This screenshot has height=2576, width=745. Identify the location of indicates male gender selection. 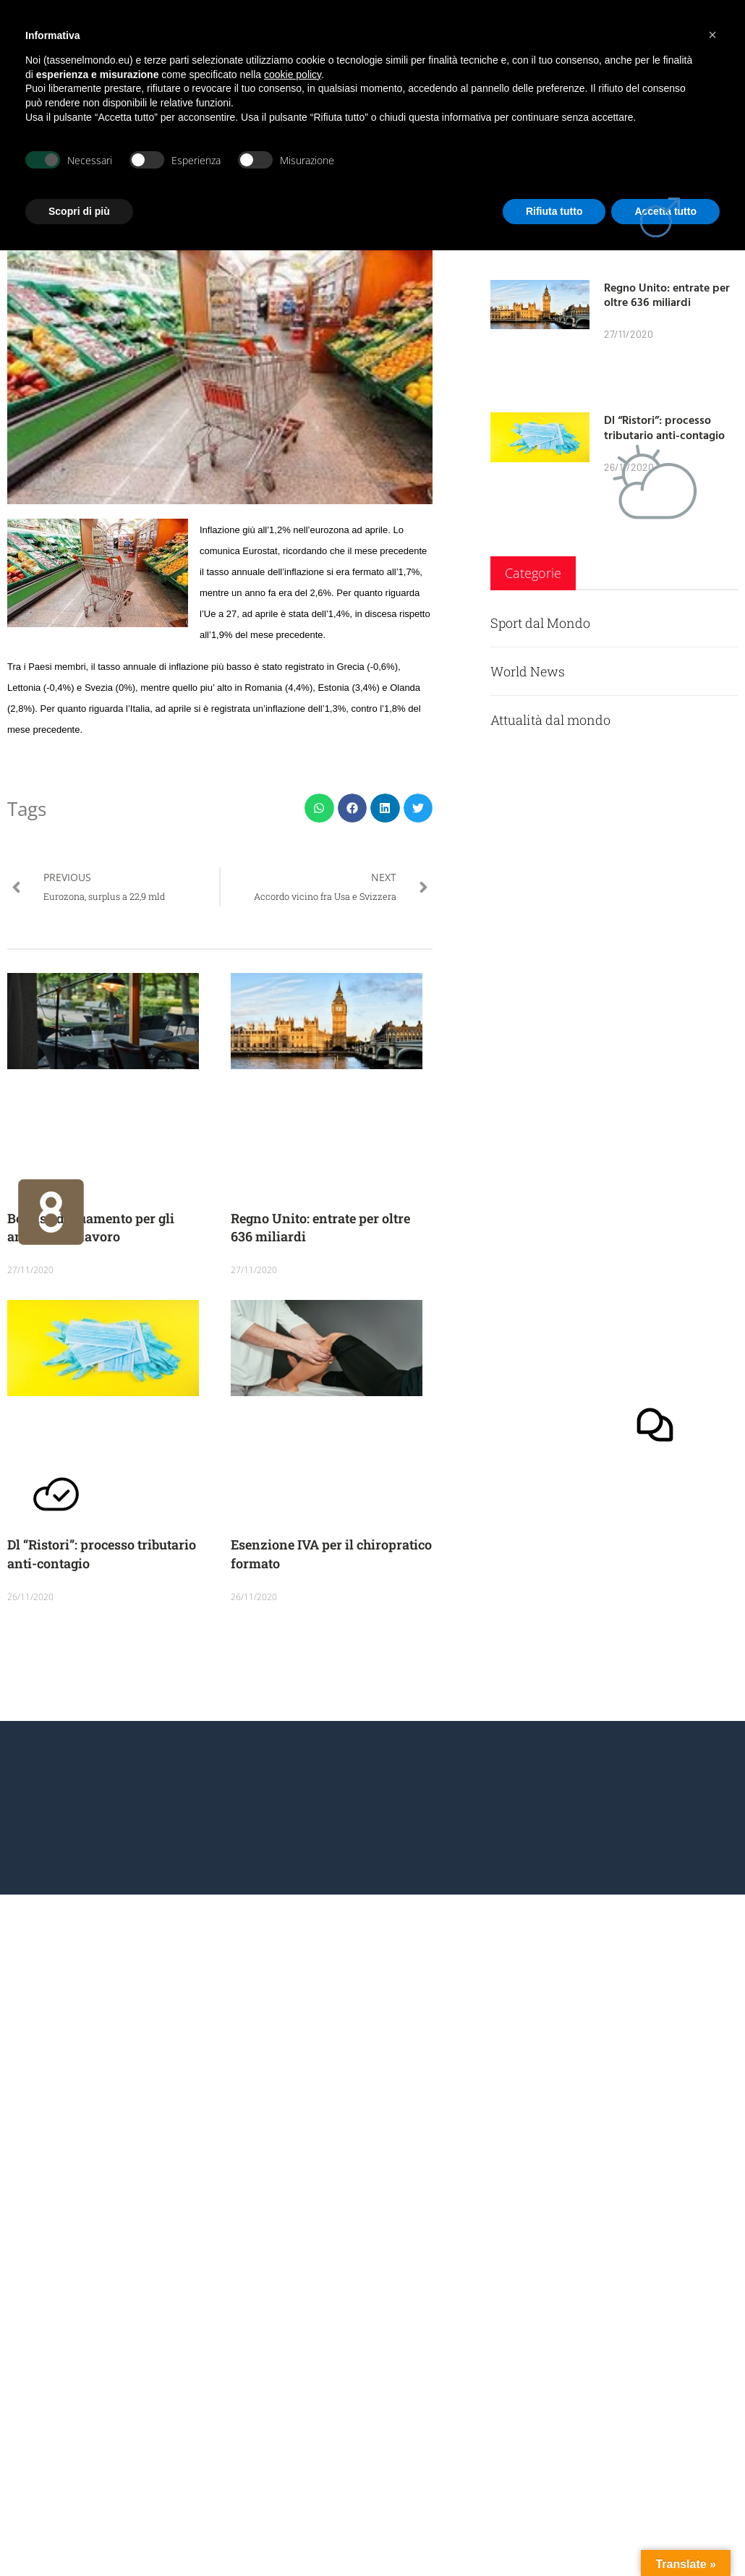
(660, 216).